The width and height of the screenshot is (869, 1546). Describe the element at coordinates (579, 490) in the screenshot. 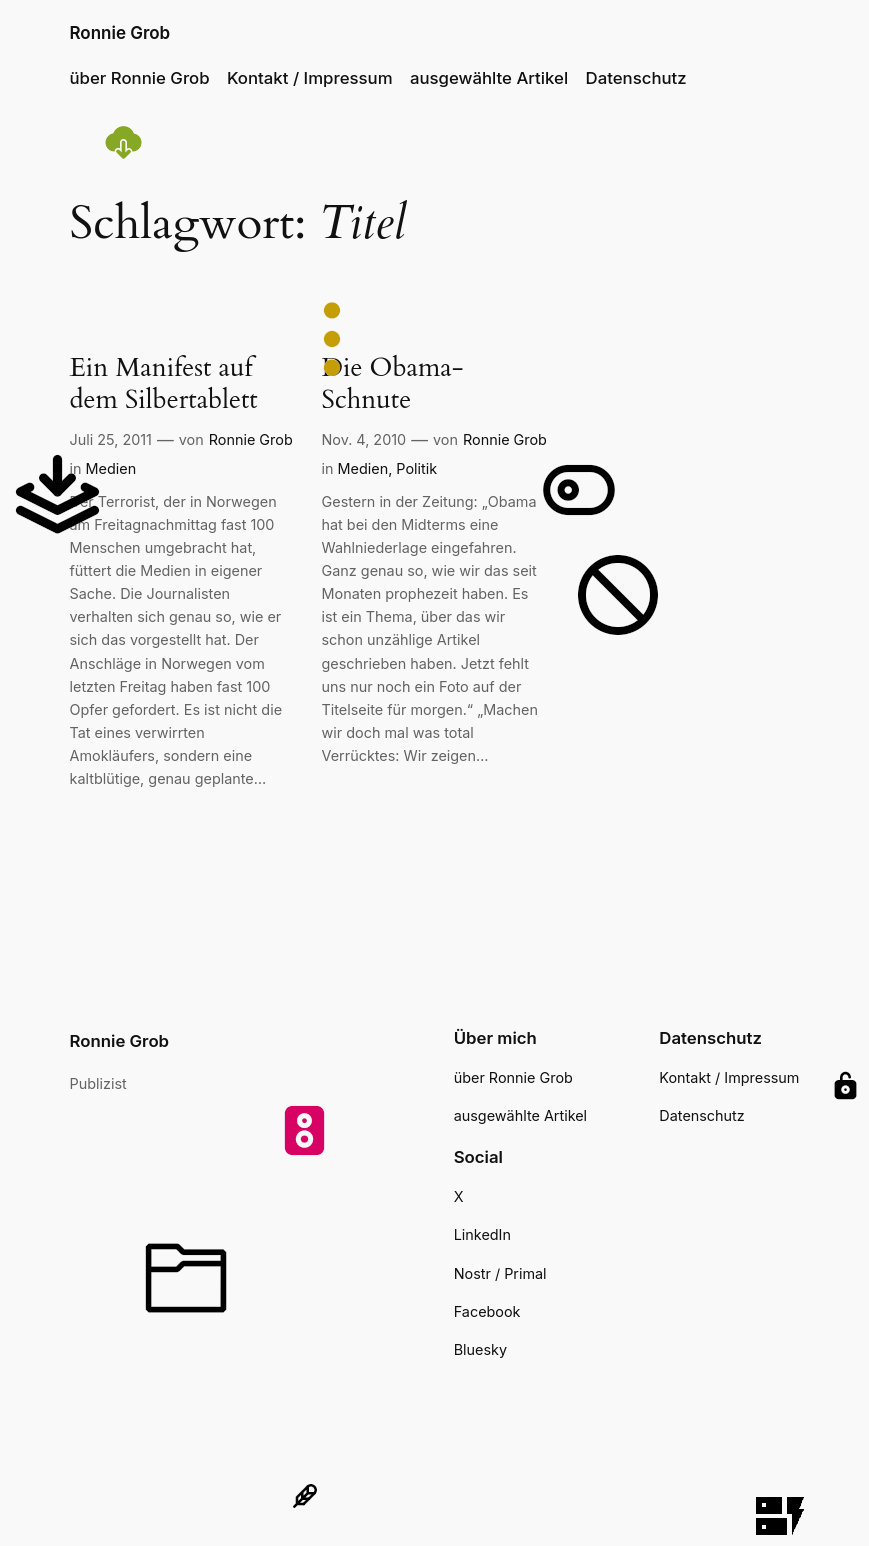

I see `toggle switch in off position` at that location.